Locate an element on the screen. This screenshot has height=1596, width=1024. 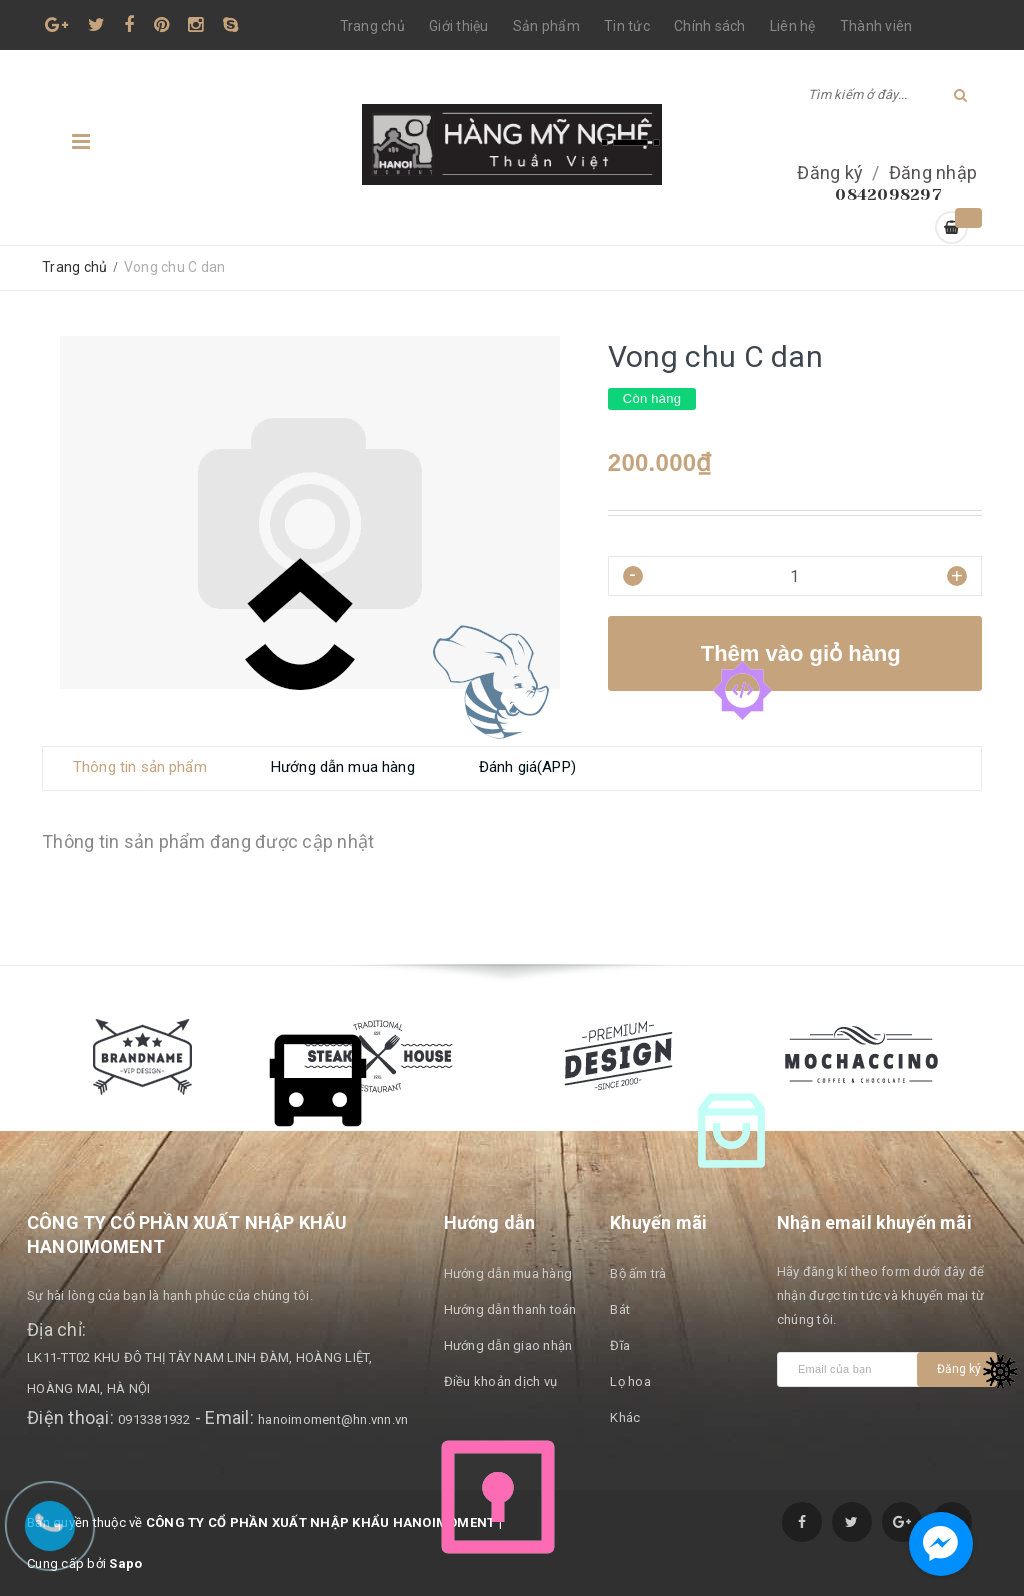
insert a horizontal divider line is located at coordinates (630, 142).